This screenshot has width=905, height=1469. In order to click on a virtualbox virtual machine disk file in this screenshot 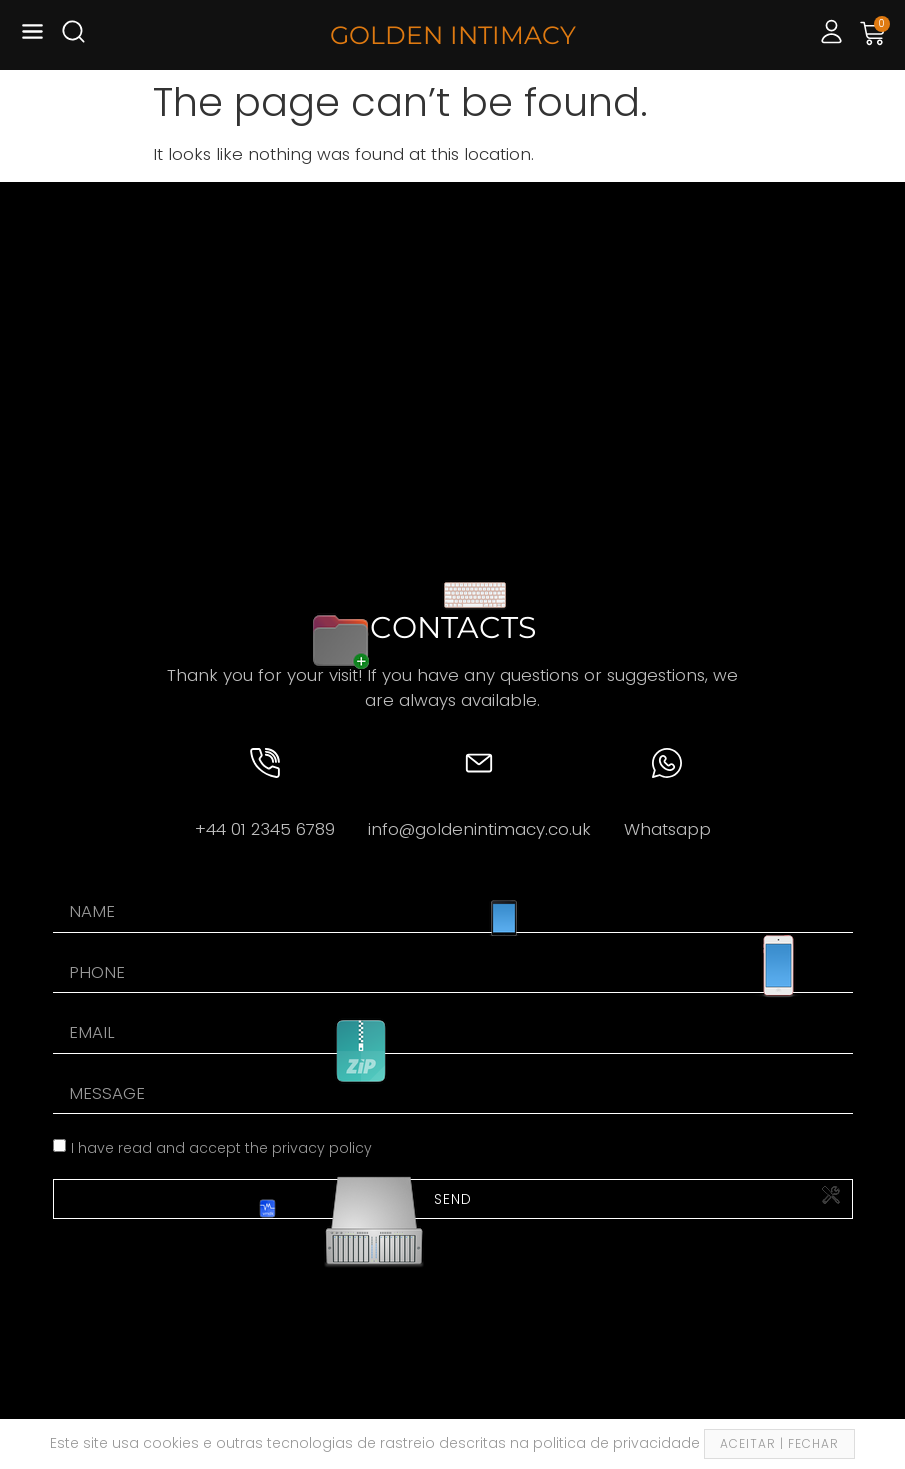, I will do `click(267, 1208)`.